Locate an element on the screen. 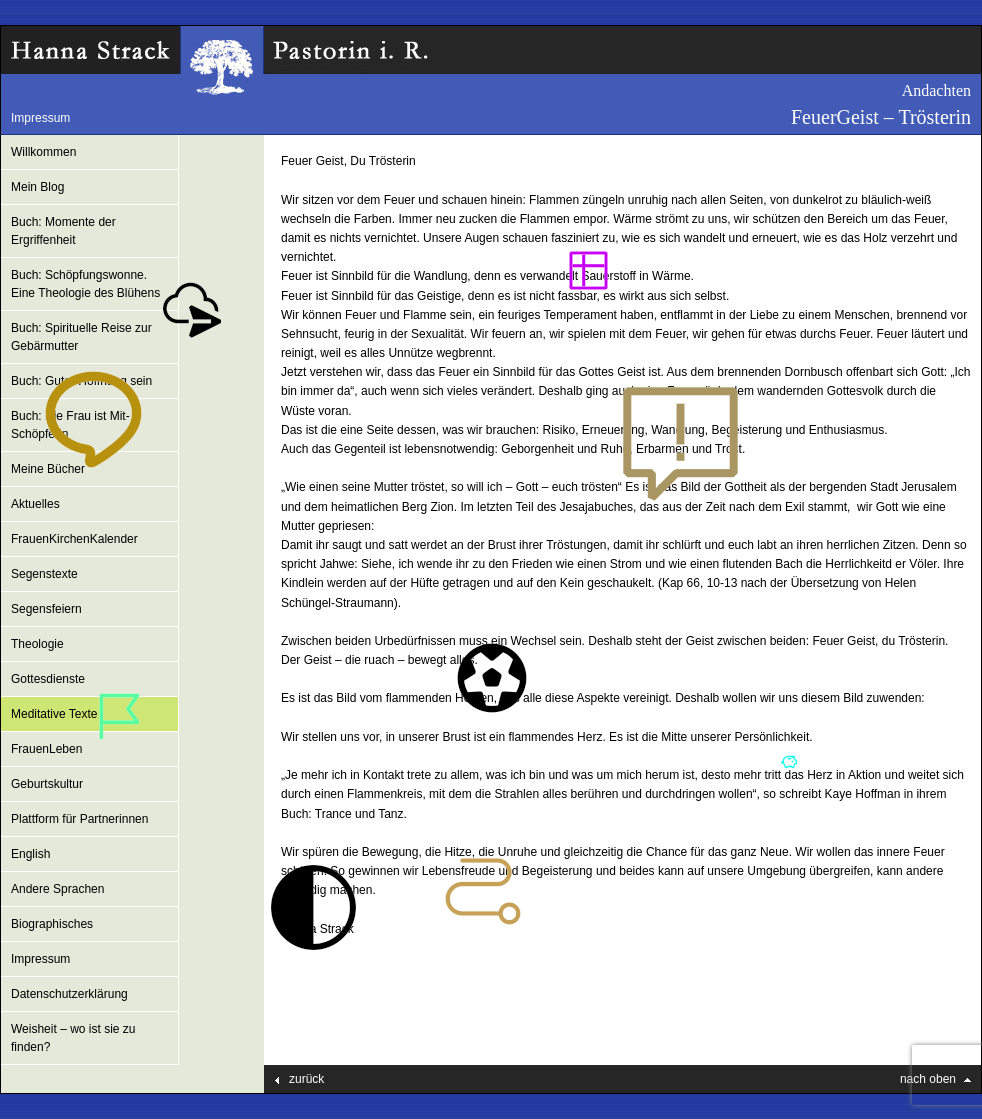 The height and width of the screenshot is (1119, 982). send to remote agent or cloud service is located at coordinates (192, 308).